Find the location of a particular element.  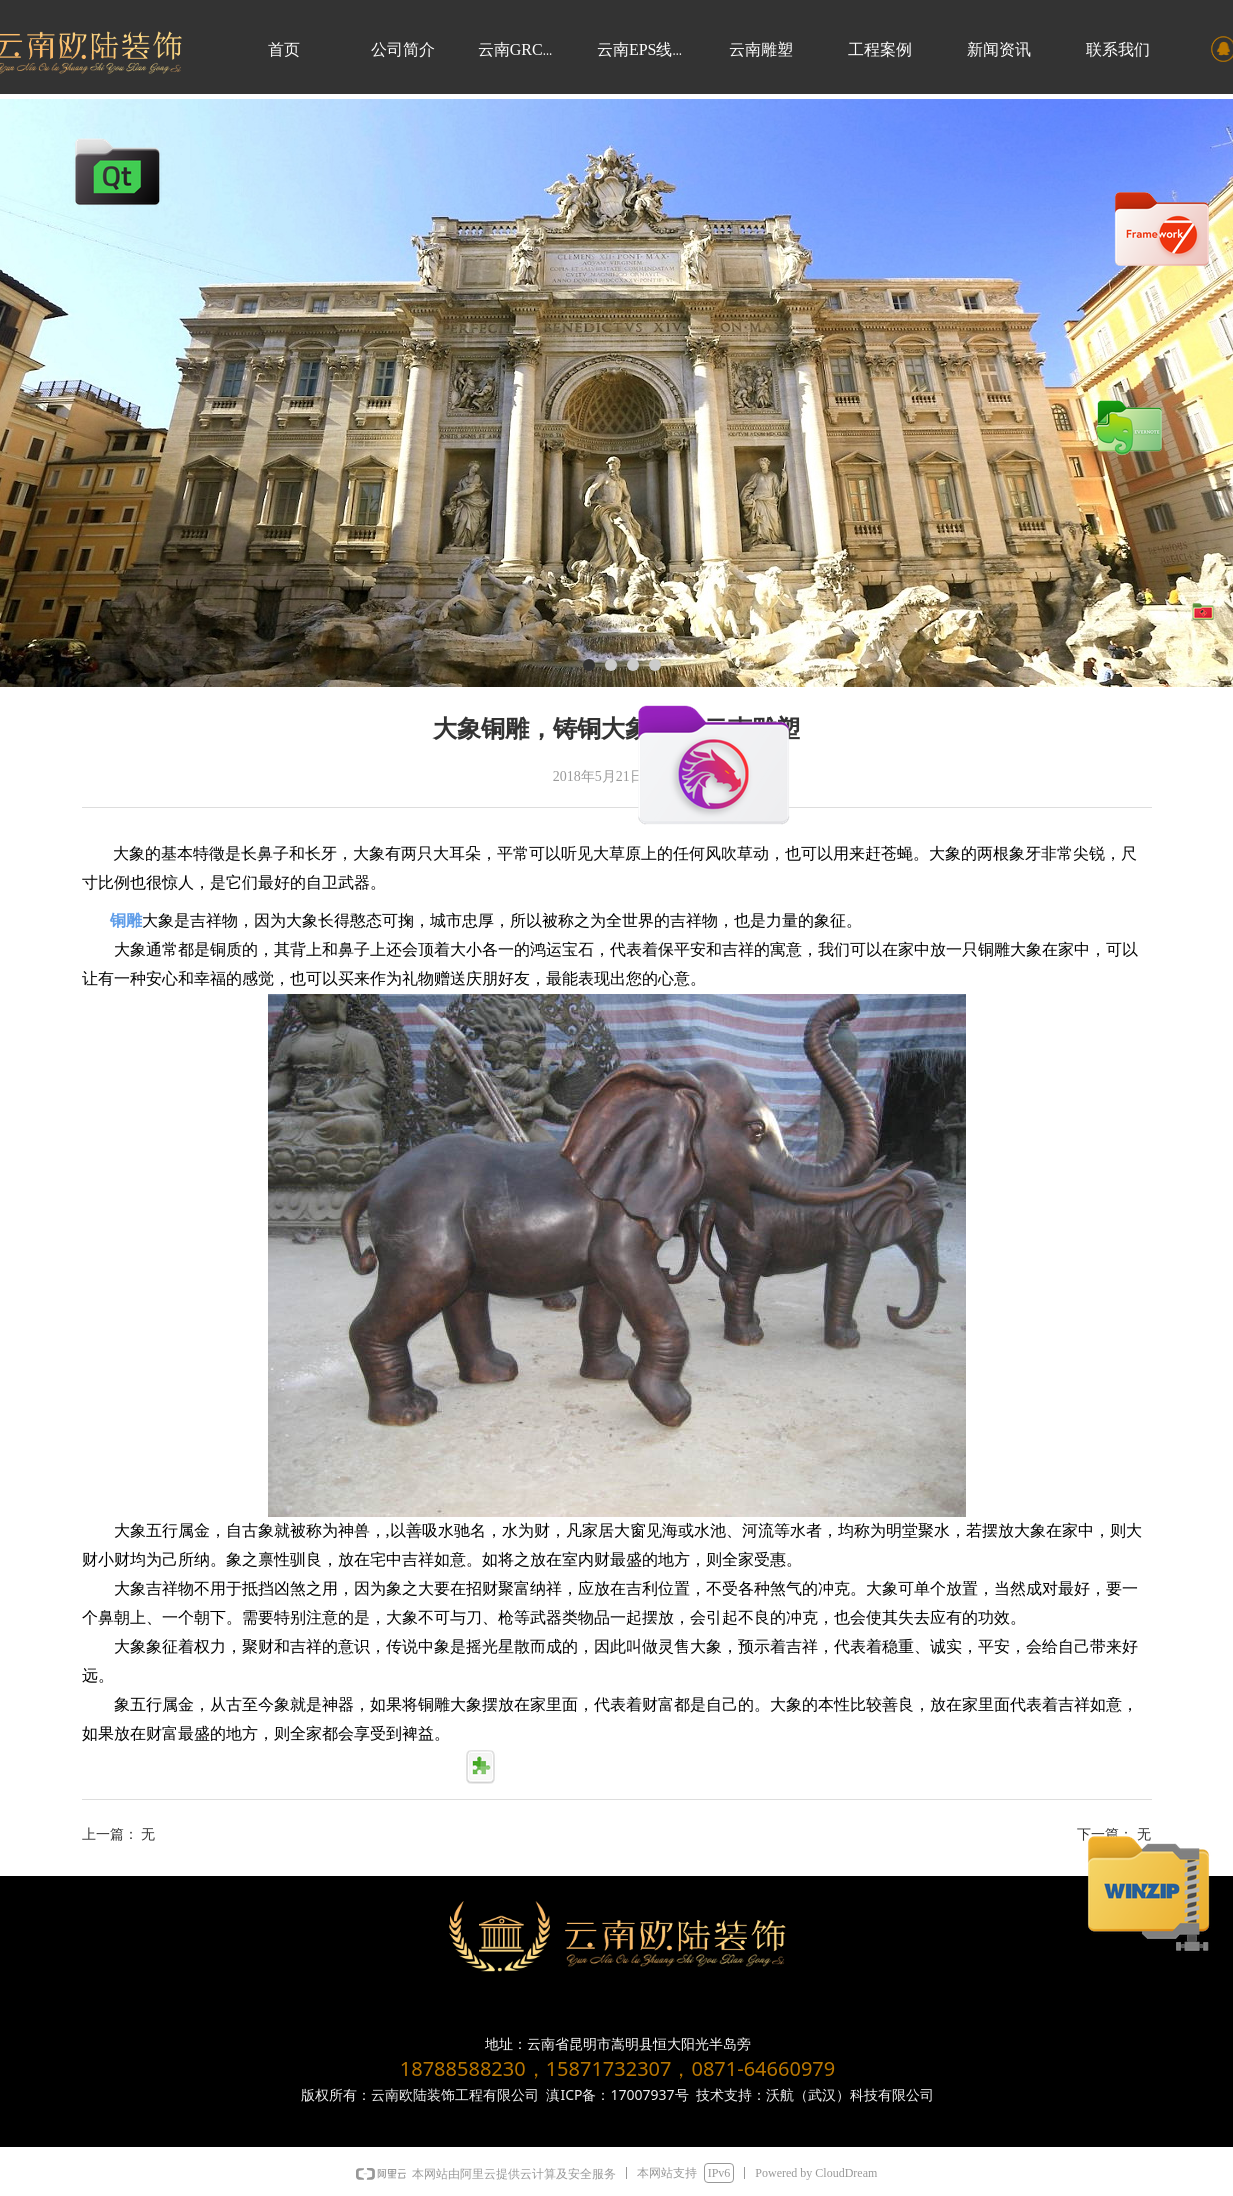

folder containing Qt framework project files is located at coordinates (117, 174).